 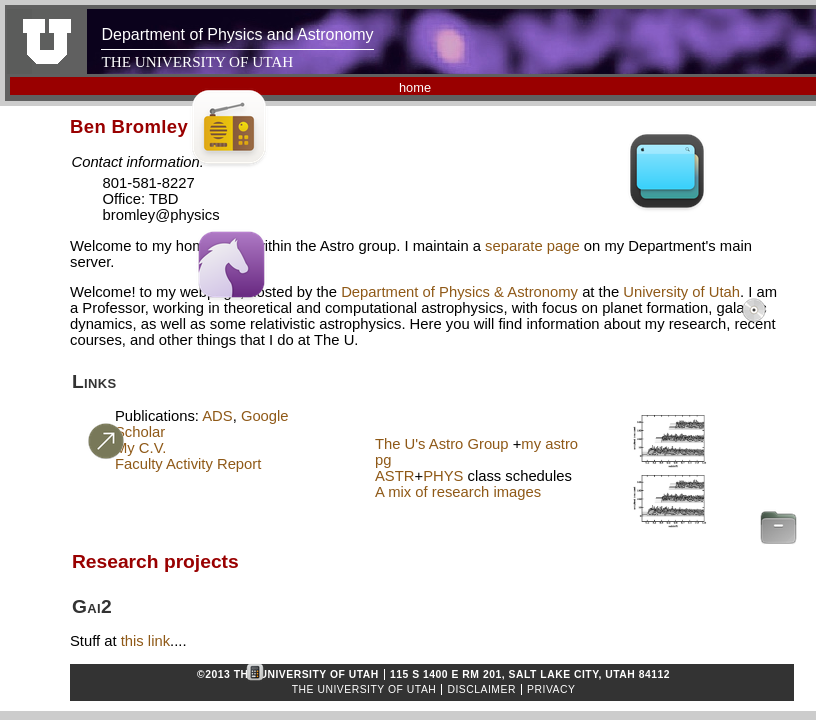 I want to click on open anjuta integrated development environment, so click(x=231, y=264).